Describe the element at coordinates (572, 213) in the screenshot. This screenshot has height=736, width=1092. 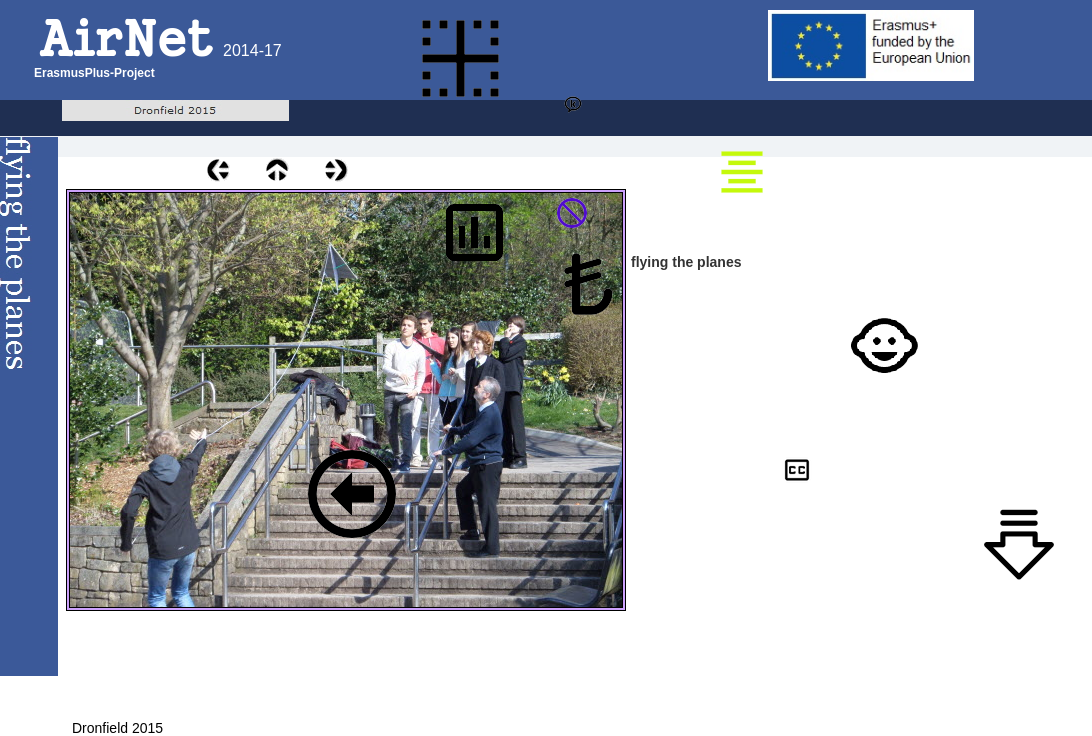
I see `indicates blocked or prohibited content` at that location.